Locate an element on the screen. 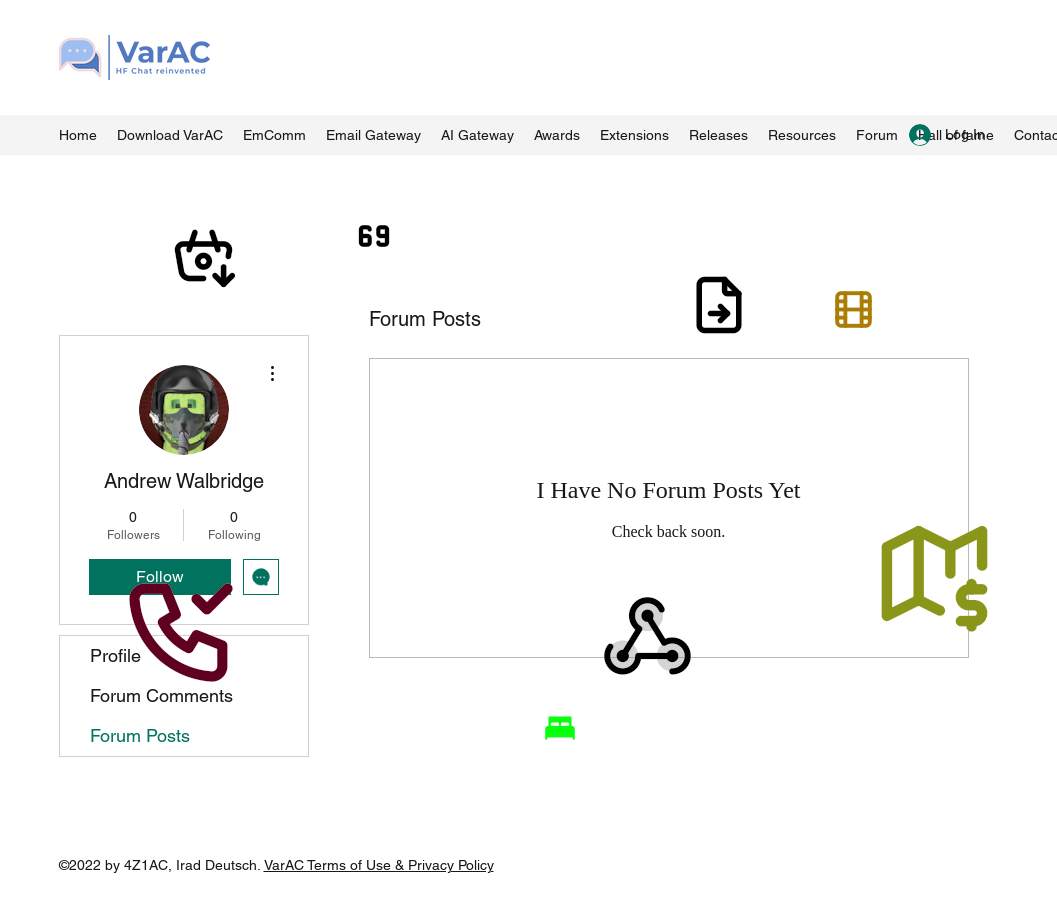 This screenshot has height=910, width=1057. access video or movie content is located at coordinates (853, 309).